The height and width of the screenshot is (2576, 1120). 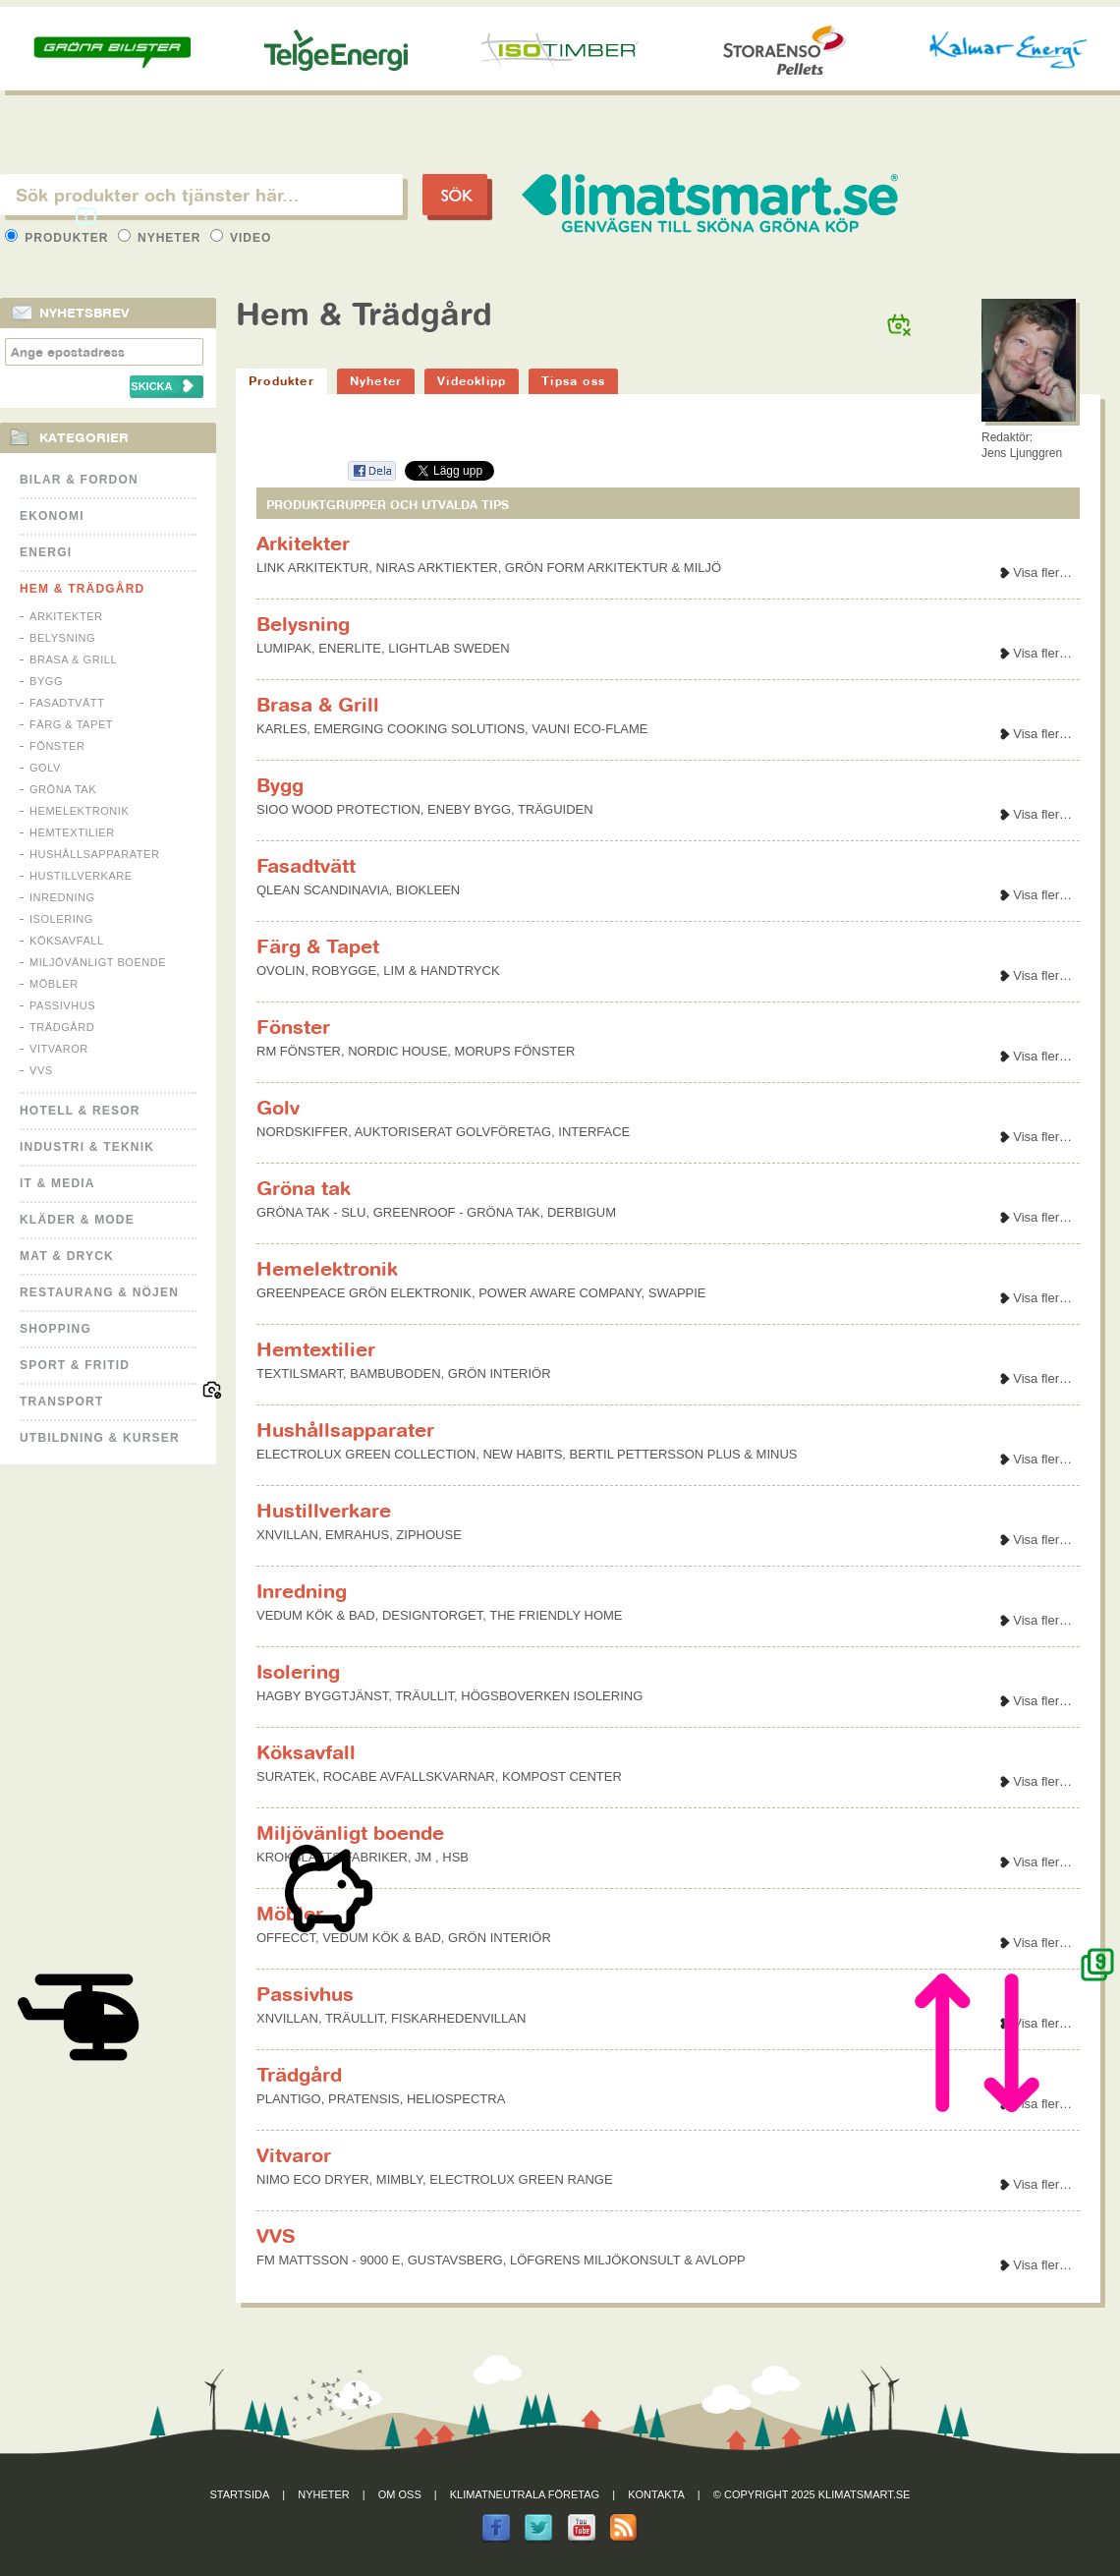 What do you see at coordinates (898, 323) in the screenshot?
I see `remove item from basket` at bounding box center [898, 323].